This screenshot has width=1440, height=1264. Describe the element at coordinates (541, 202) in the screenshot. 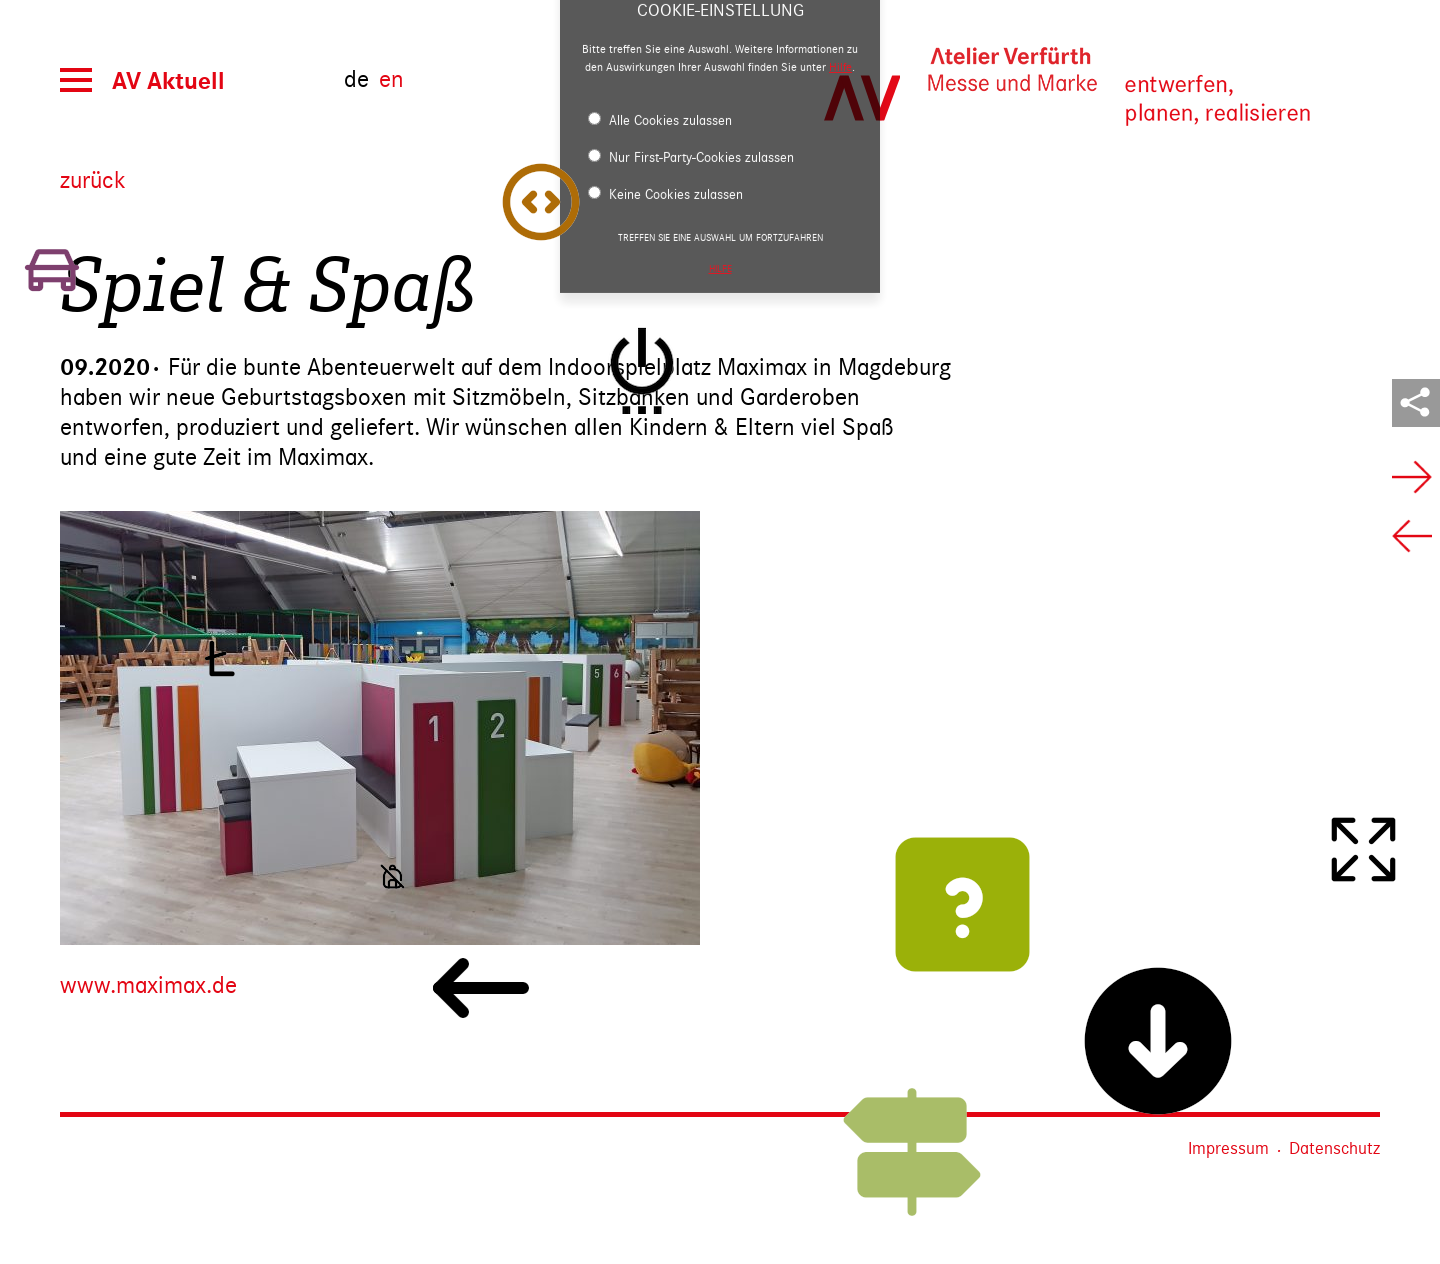

I see `access code editor or developer tools` at that location.